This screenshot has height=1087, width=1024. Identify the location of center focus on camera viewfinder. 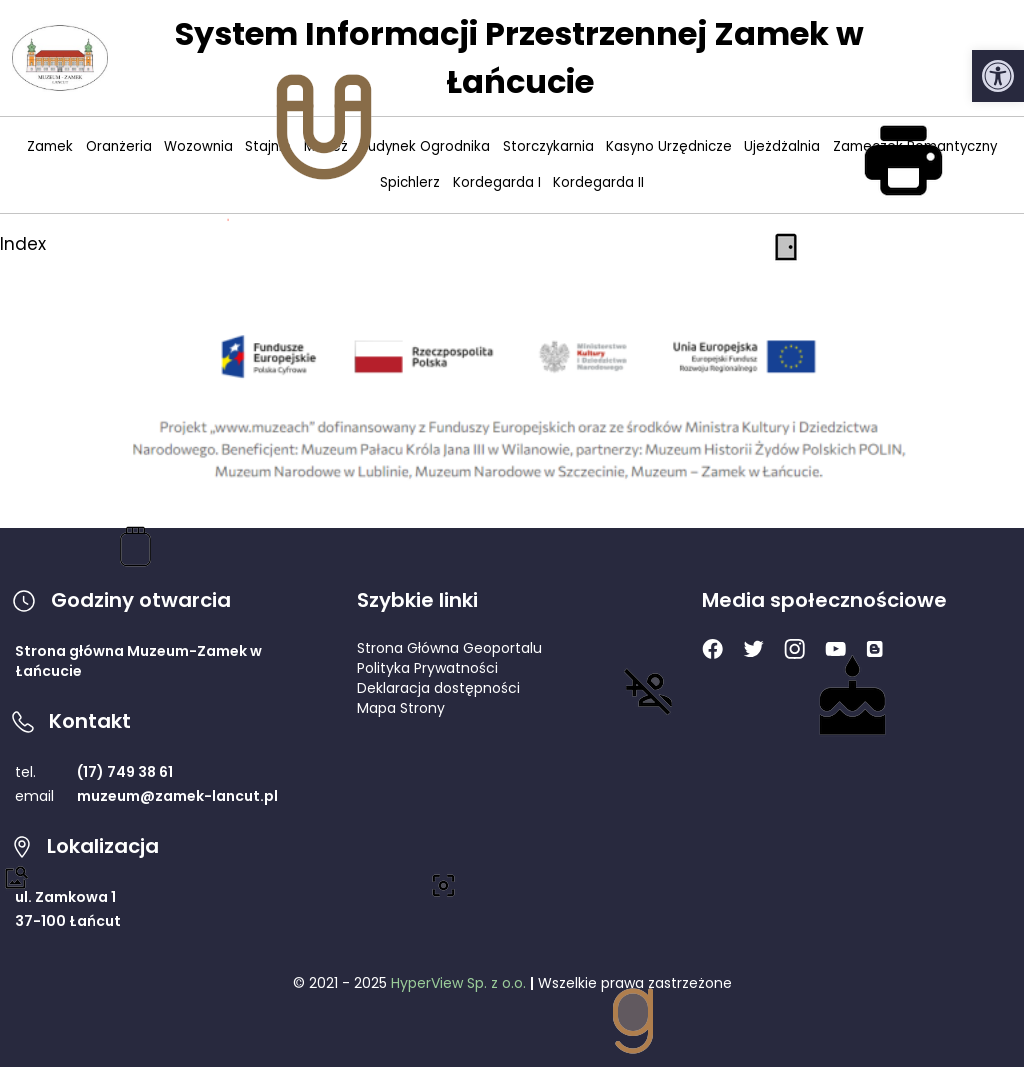
(443, 885).